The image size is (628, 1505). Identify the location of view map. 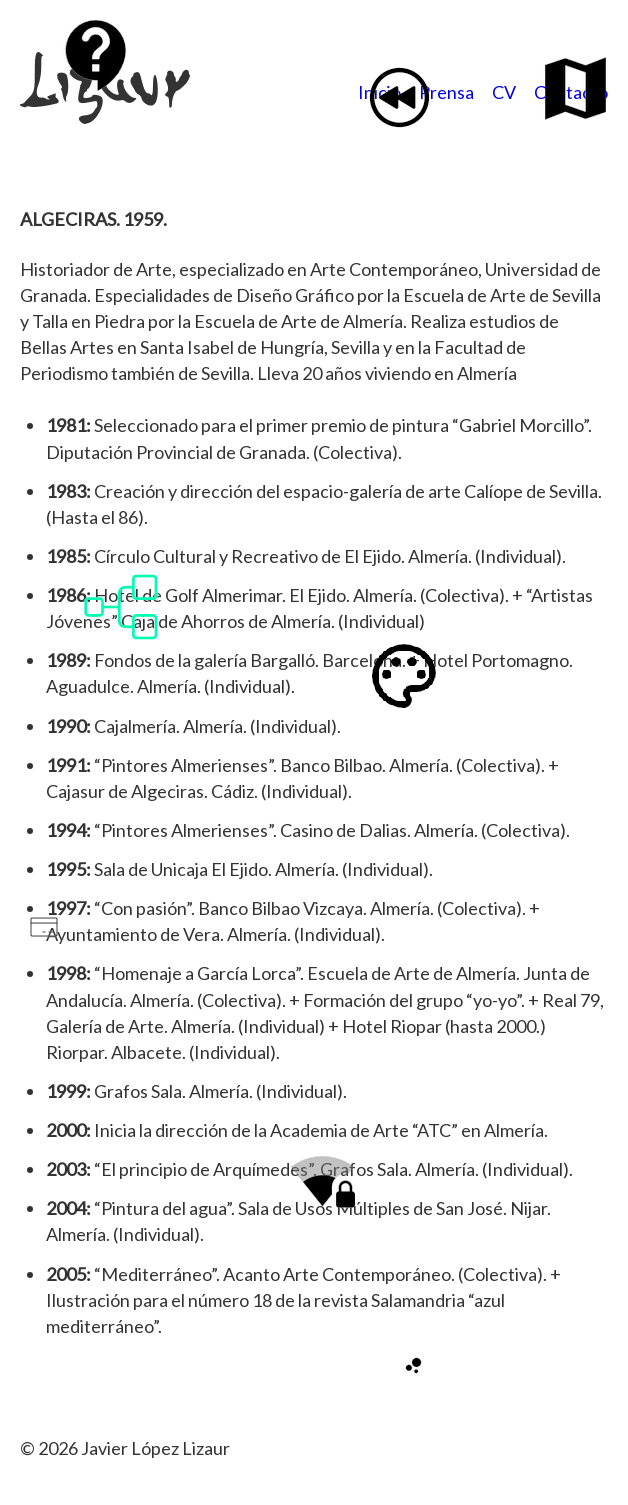
(575, 88).